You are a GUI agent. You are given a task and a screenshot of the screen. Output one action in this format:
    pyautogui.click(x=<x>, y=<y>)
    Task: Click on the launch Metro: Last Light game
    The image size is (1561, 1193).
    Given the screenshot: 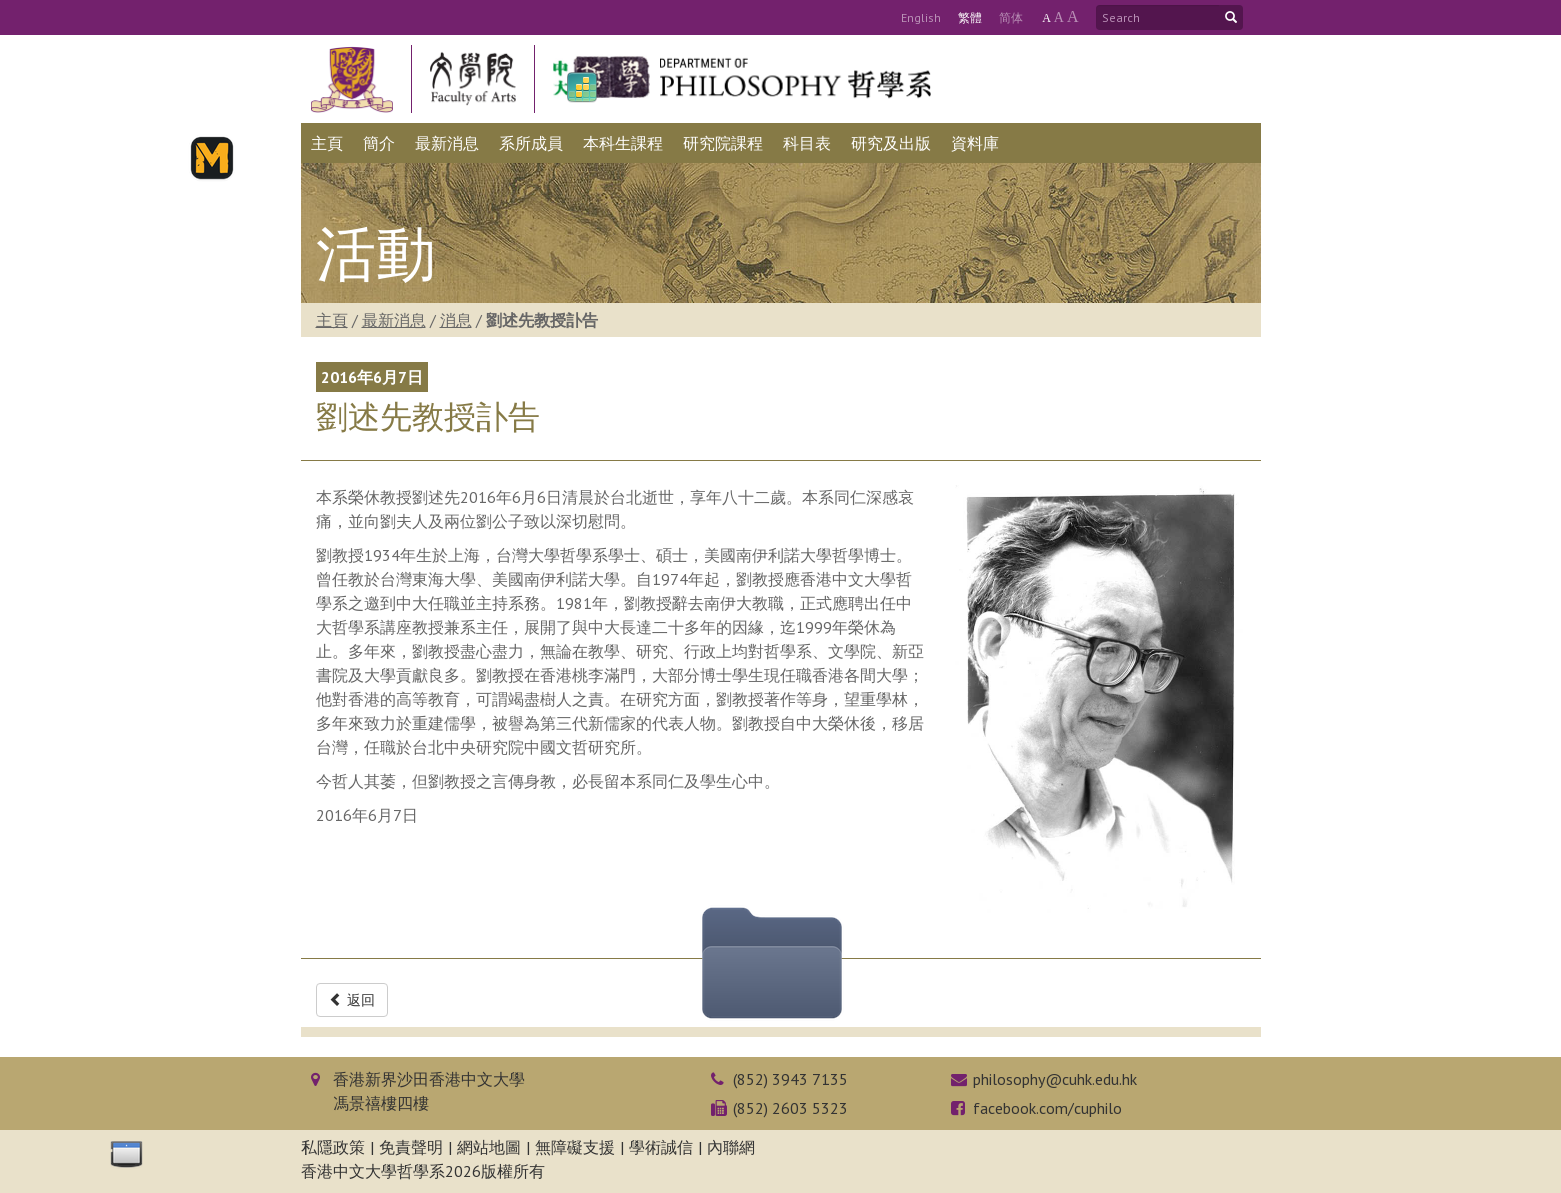 What is the action you would take?
    pyautogui.click(x=212, y=158)
    